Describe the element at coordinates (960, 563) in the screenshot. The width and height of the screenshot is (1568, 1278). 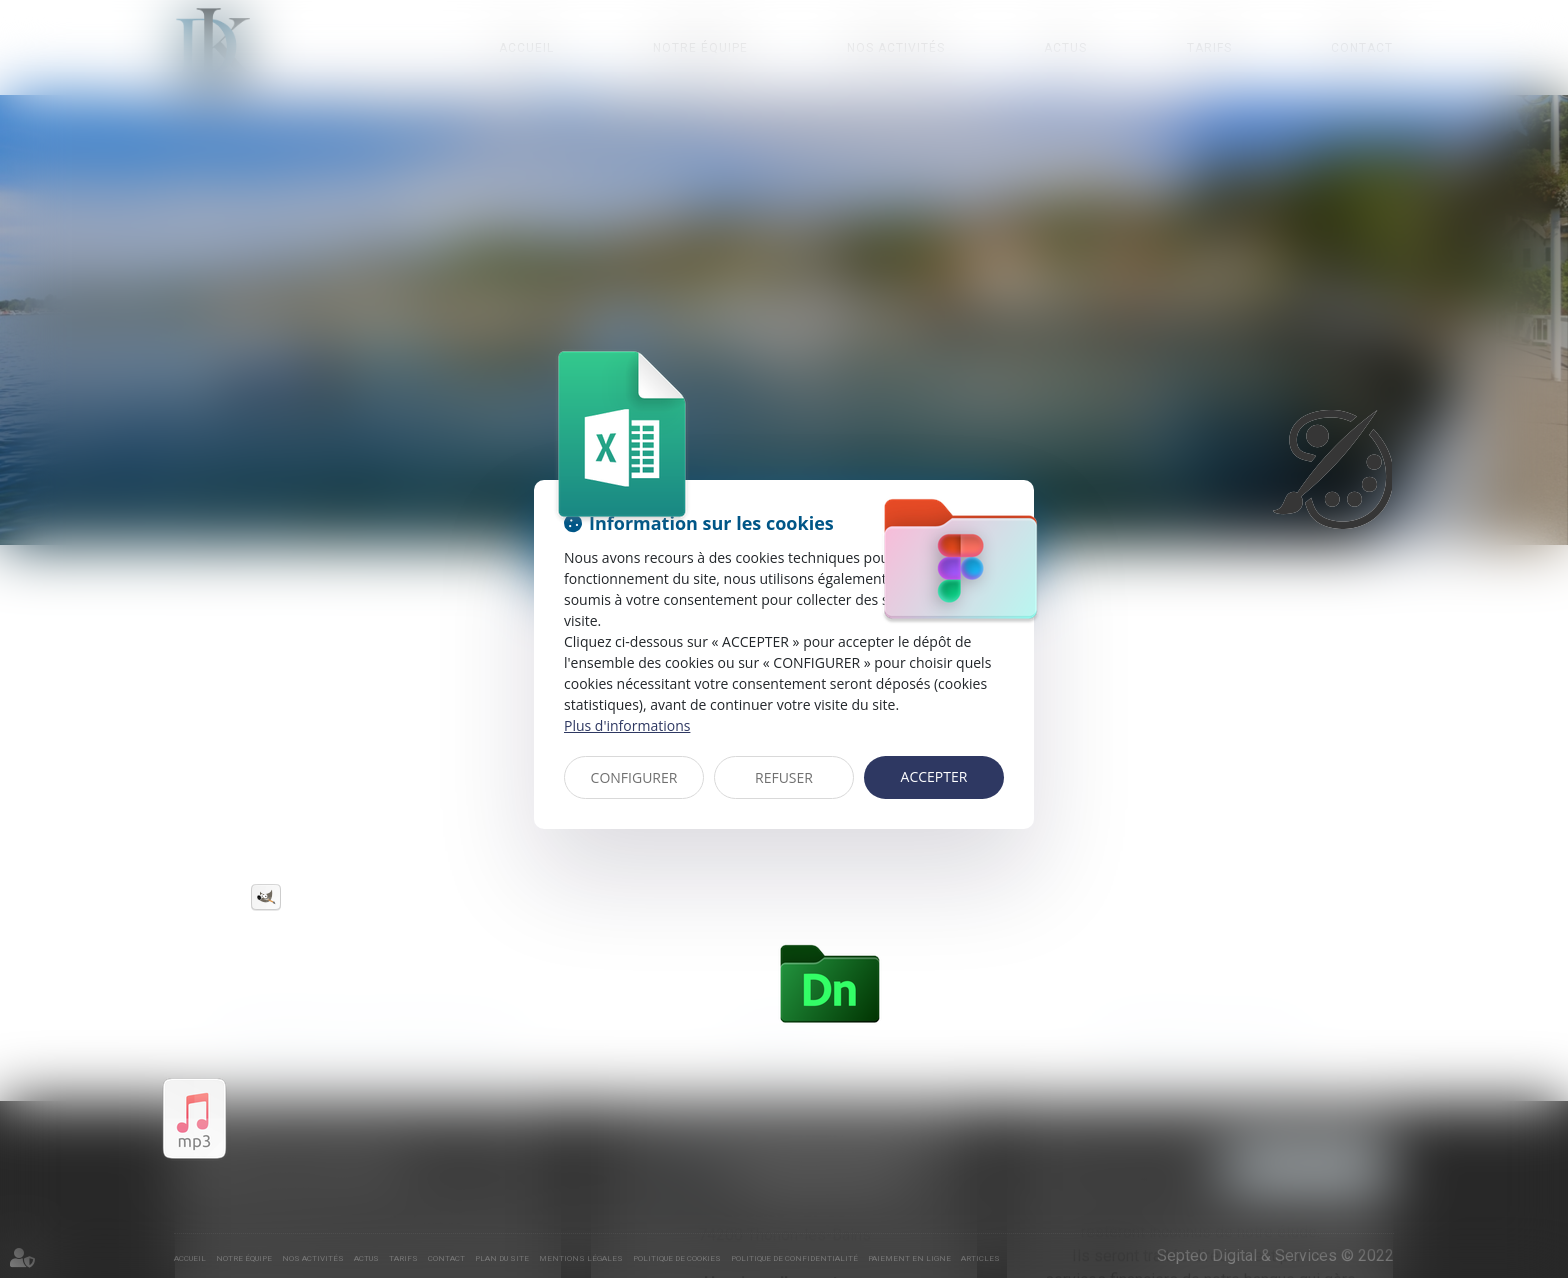
I see `open folder containing figma design files` at that location.